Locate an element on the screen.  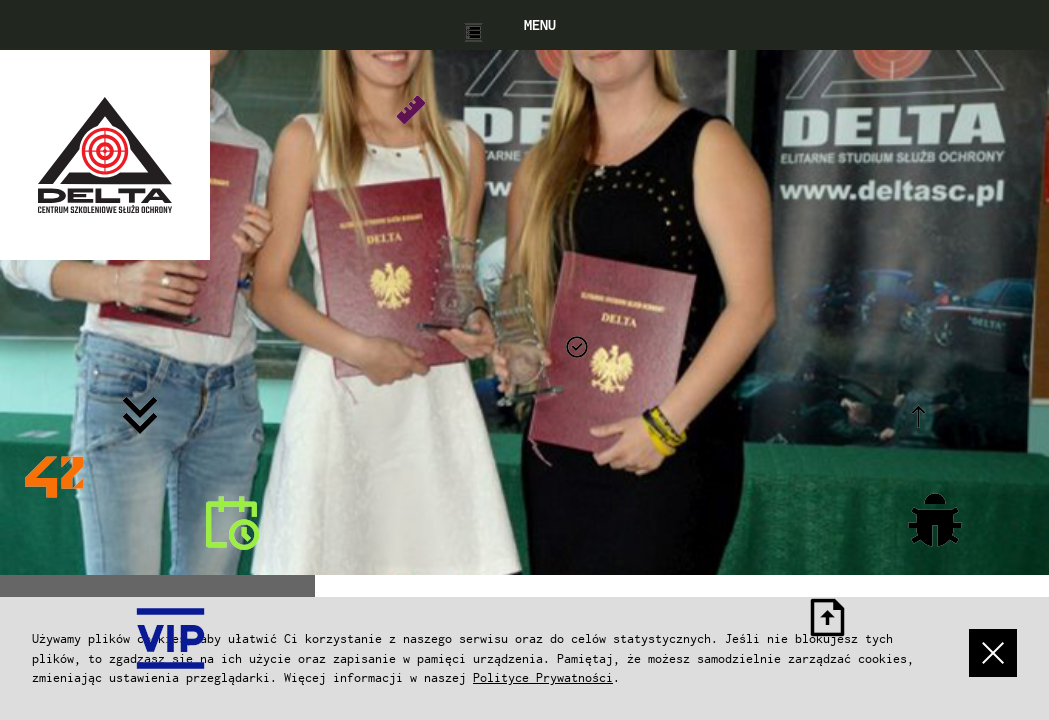
openmediavault network-attached storage application is located at coordinates (473, 32).